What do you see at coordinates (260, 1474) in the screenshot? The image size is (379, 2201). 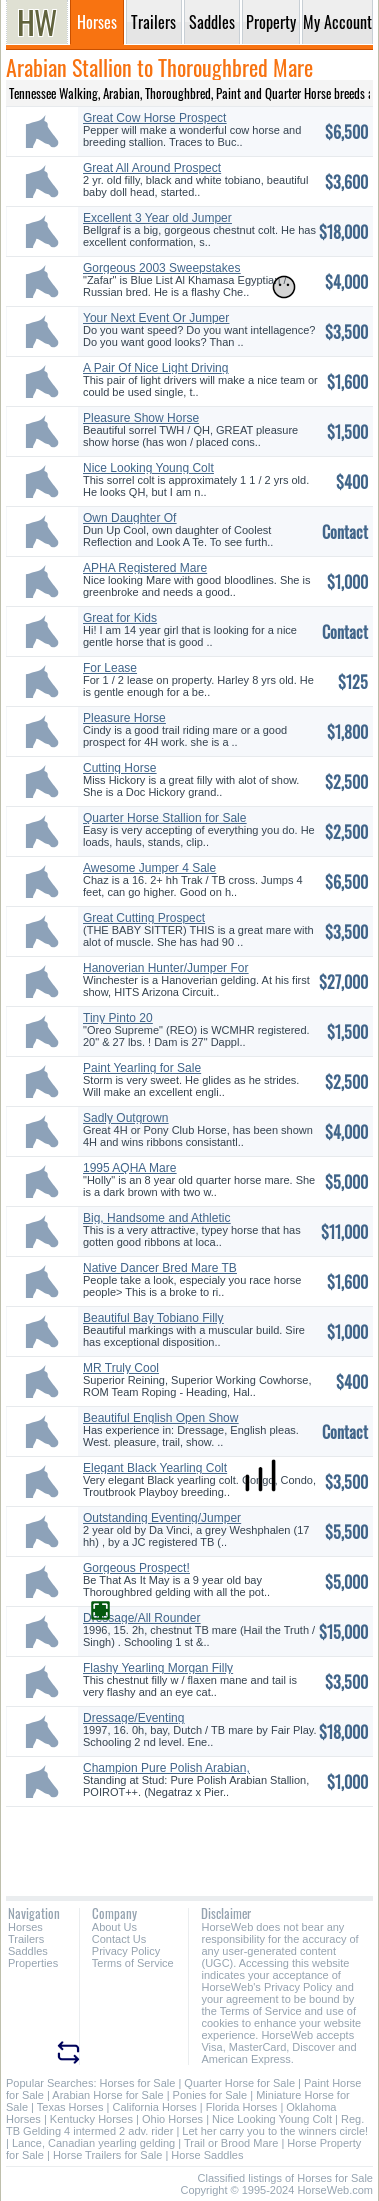 I see `view analytics or statistics` at bounding box center [260, 1474].